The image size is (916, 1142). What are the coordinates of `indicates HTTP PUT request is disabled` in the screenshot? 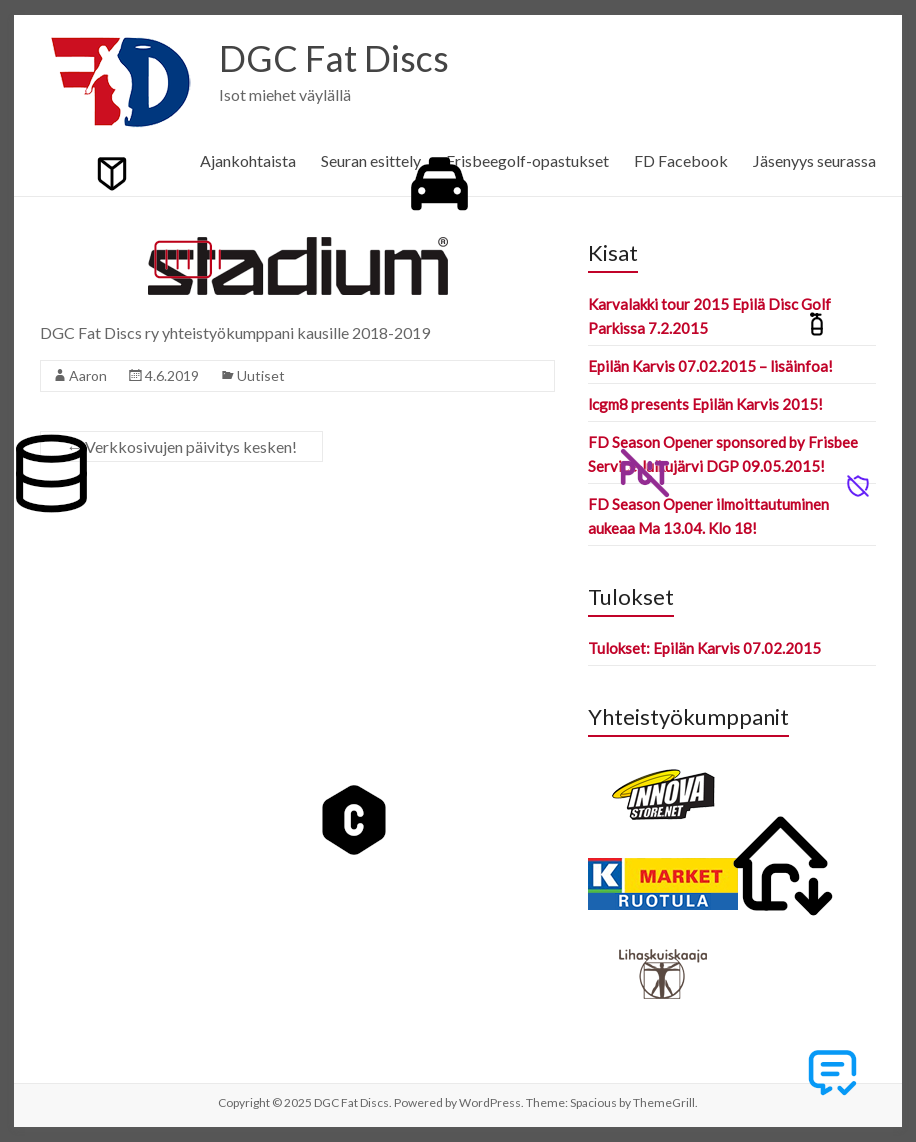 It's located at (645, 473).